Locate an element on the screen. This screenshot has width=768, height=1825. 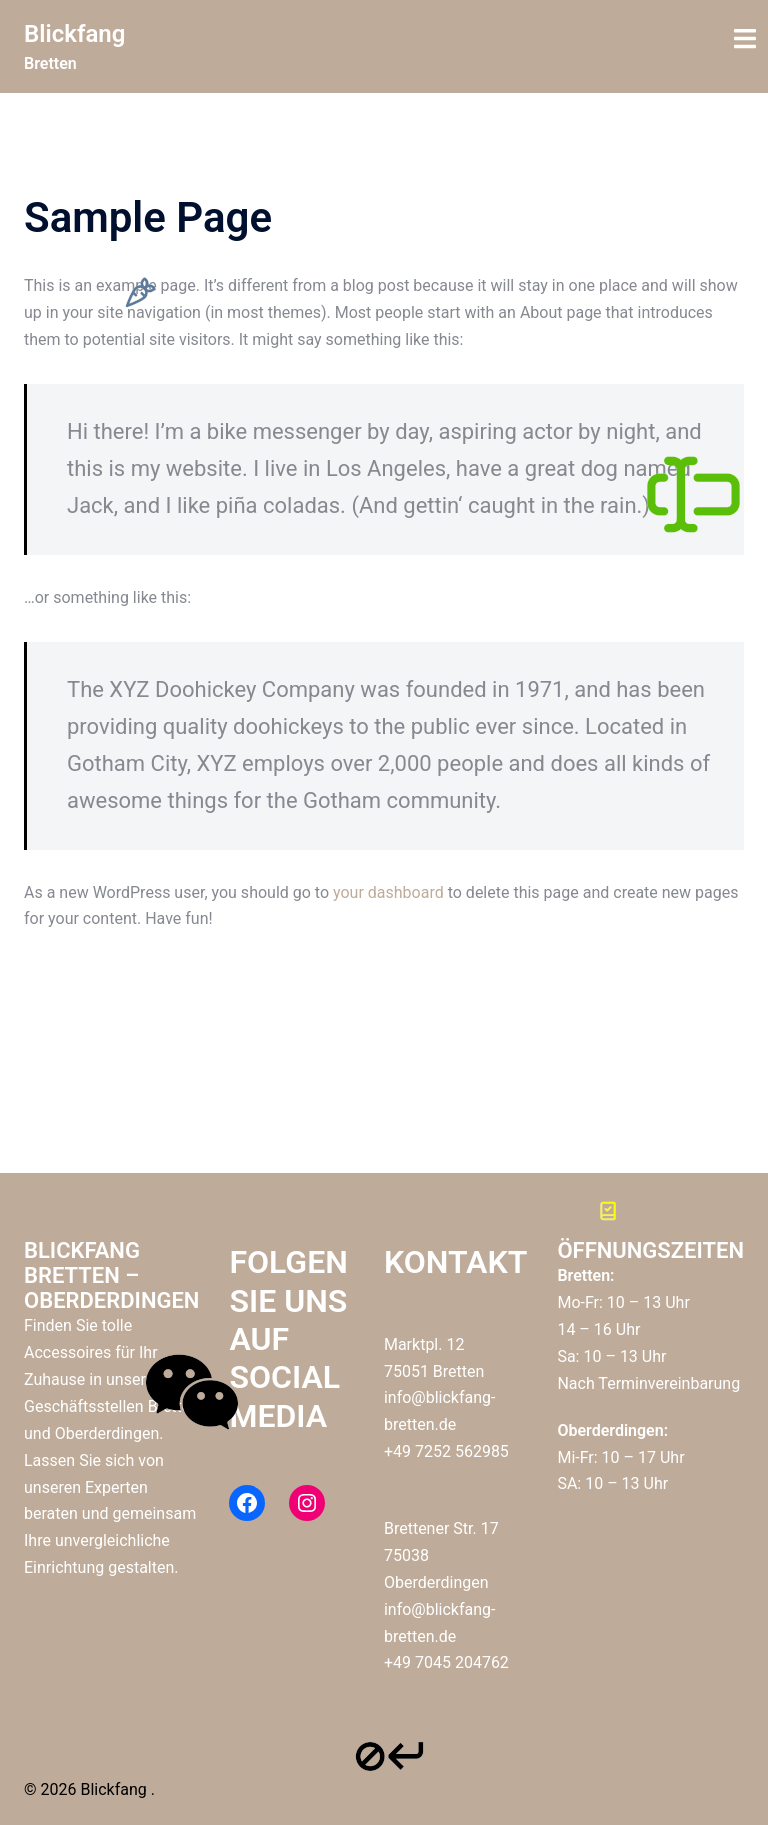
browse vegetable or produce category is located at coordinates (140, 292).